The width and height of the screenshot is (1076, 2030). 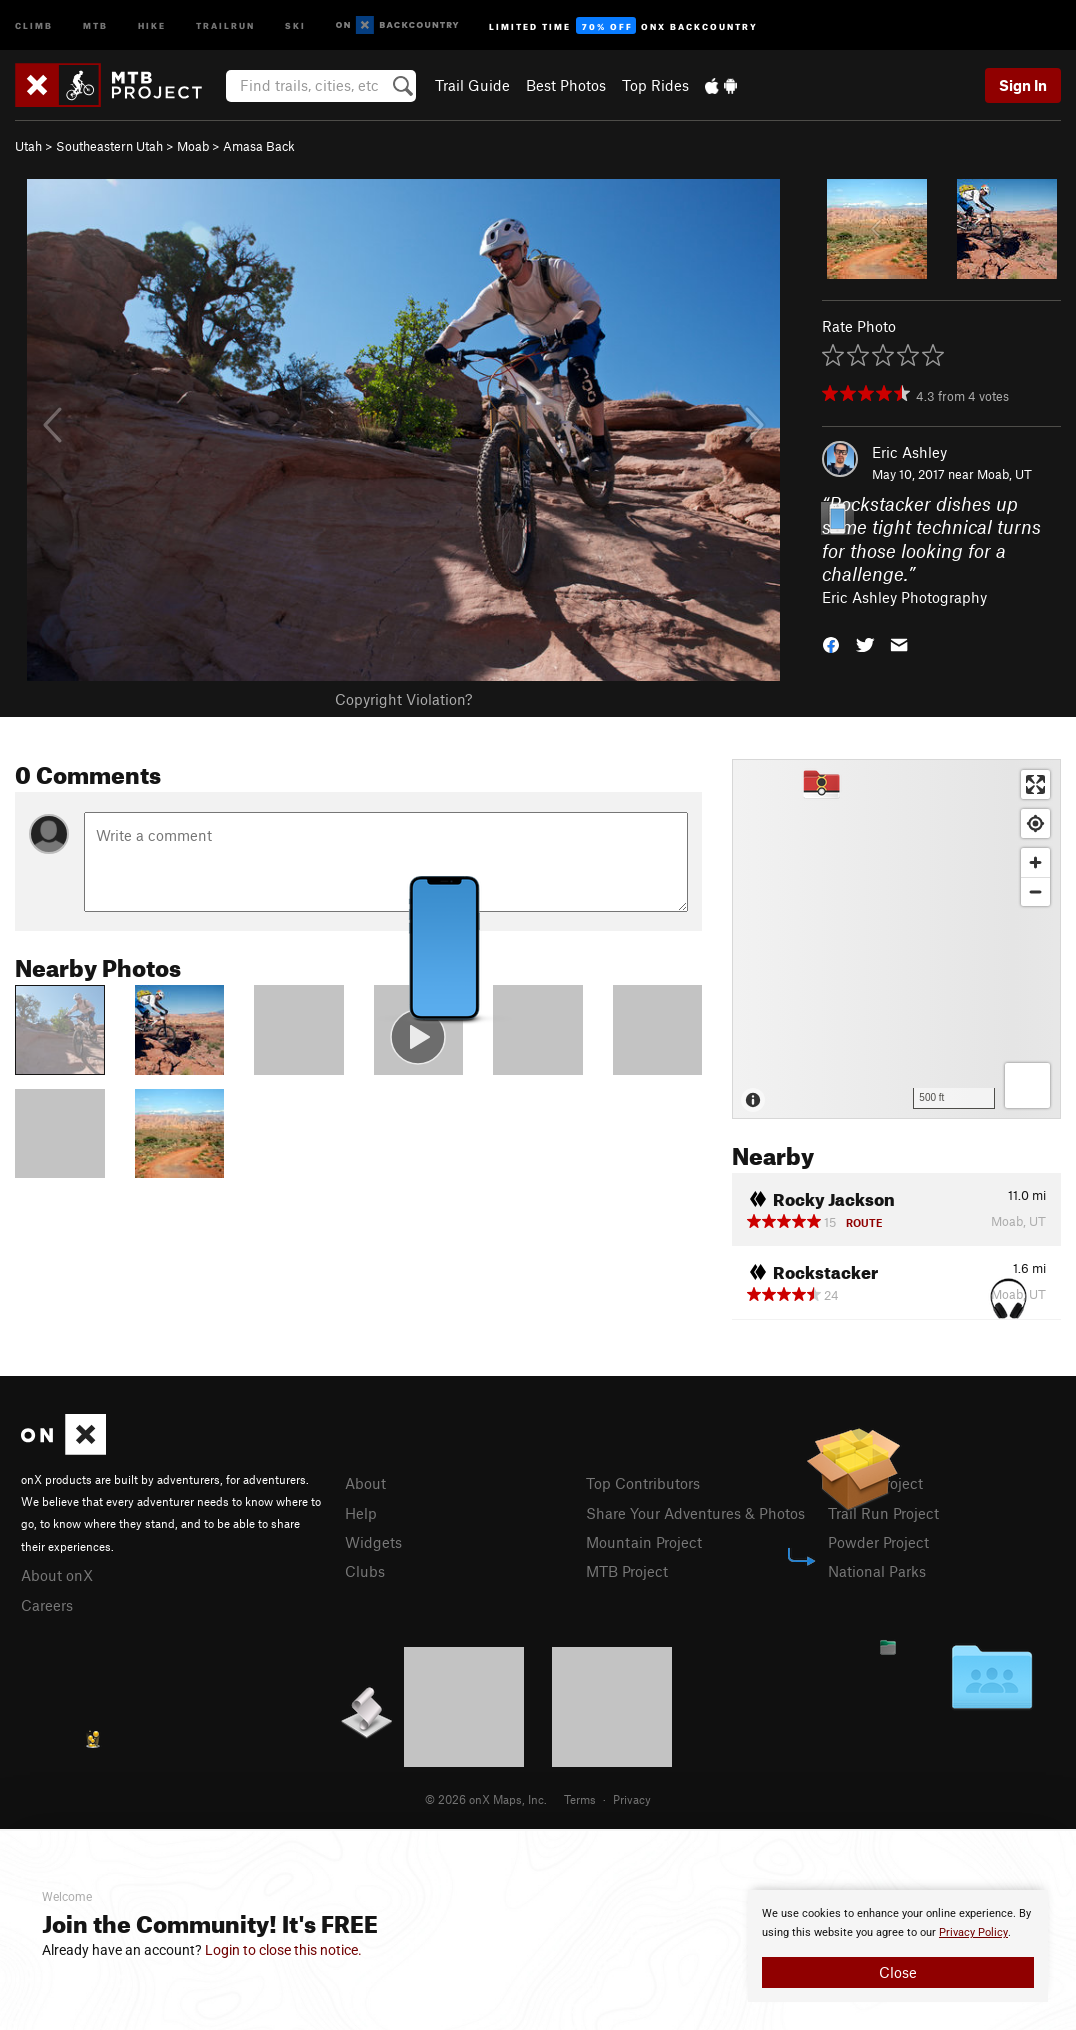 I want to click on forward an email to another recipient, so click(x=802, y=1555).